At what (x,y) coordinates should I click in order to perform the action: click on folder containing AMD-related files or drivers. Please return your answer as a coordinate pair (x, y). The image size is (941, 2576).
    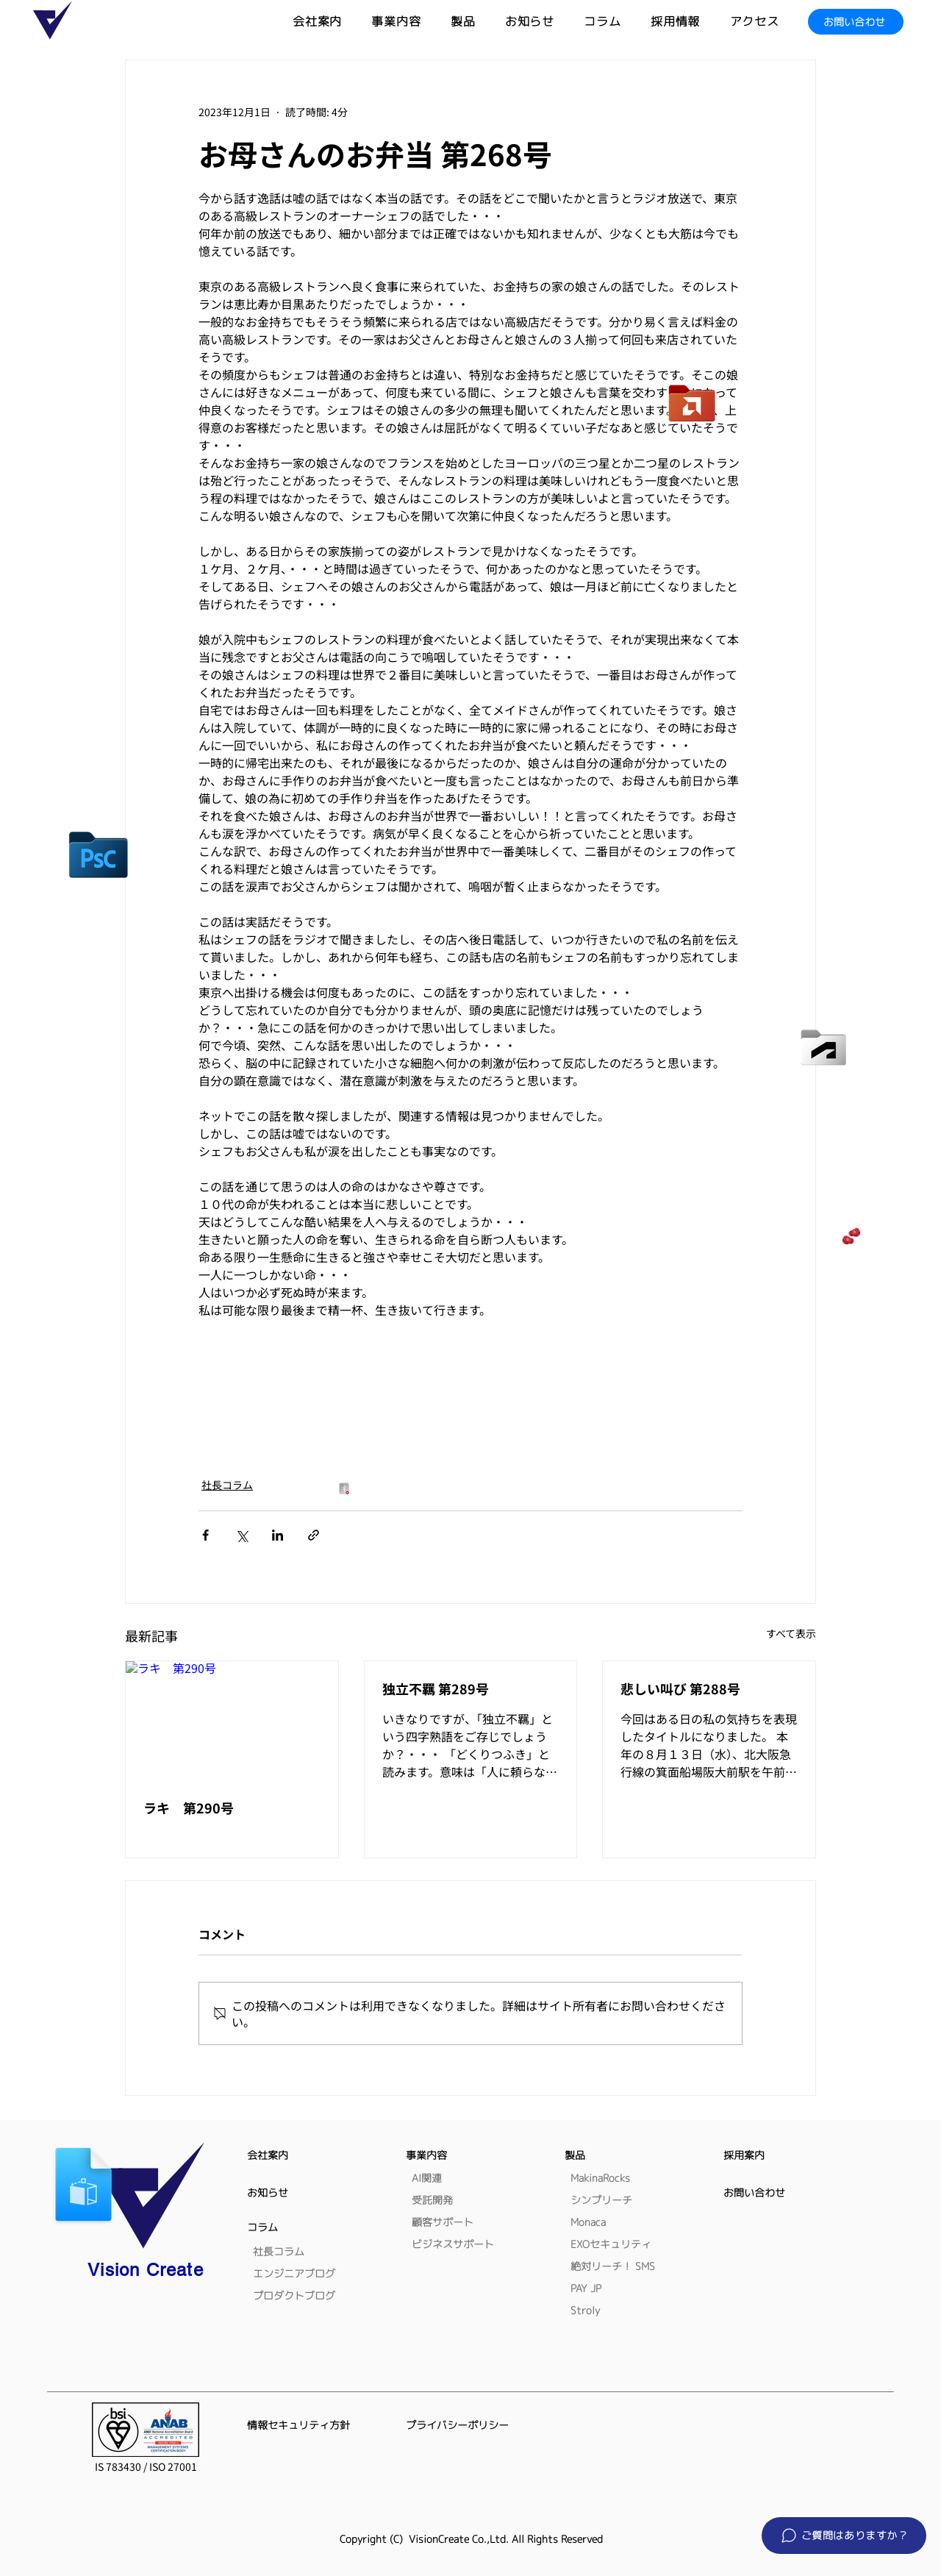
    Looking at the image, I should click on (692, 404).